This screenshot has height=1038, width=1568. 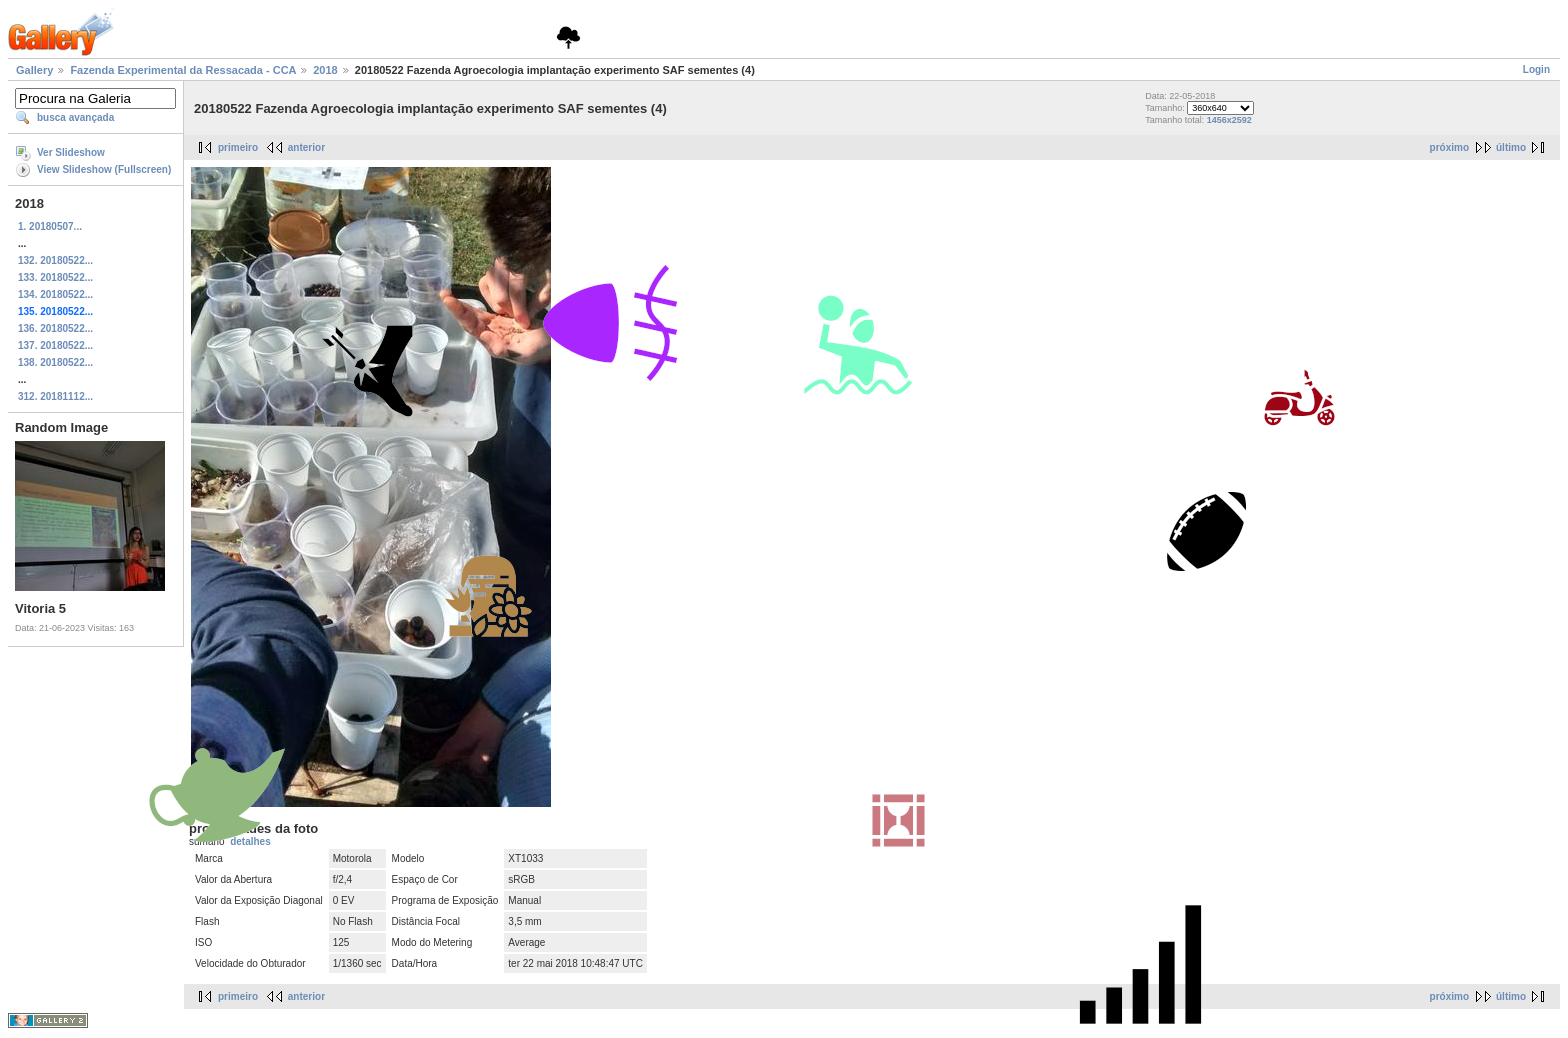 I want to click on memorial or cemetery location marker, so click(x=488, y=594).